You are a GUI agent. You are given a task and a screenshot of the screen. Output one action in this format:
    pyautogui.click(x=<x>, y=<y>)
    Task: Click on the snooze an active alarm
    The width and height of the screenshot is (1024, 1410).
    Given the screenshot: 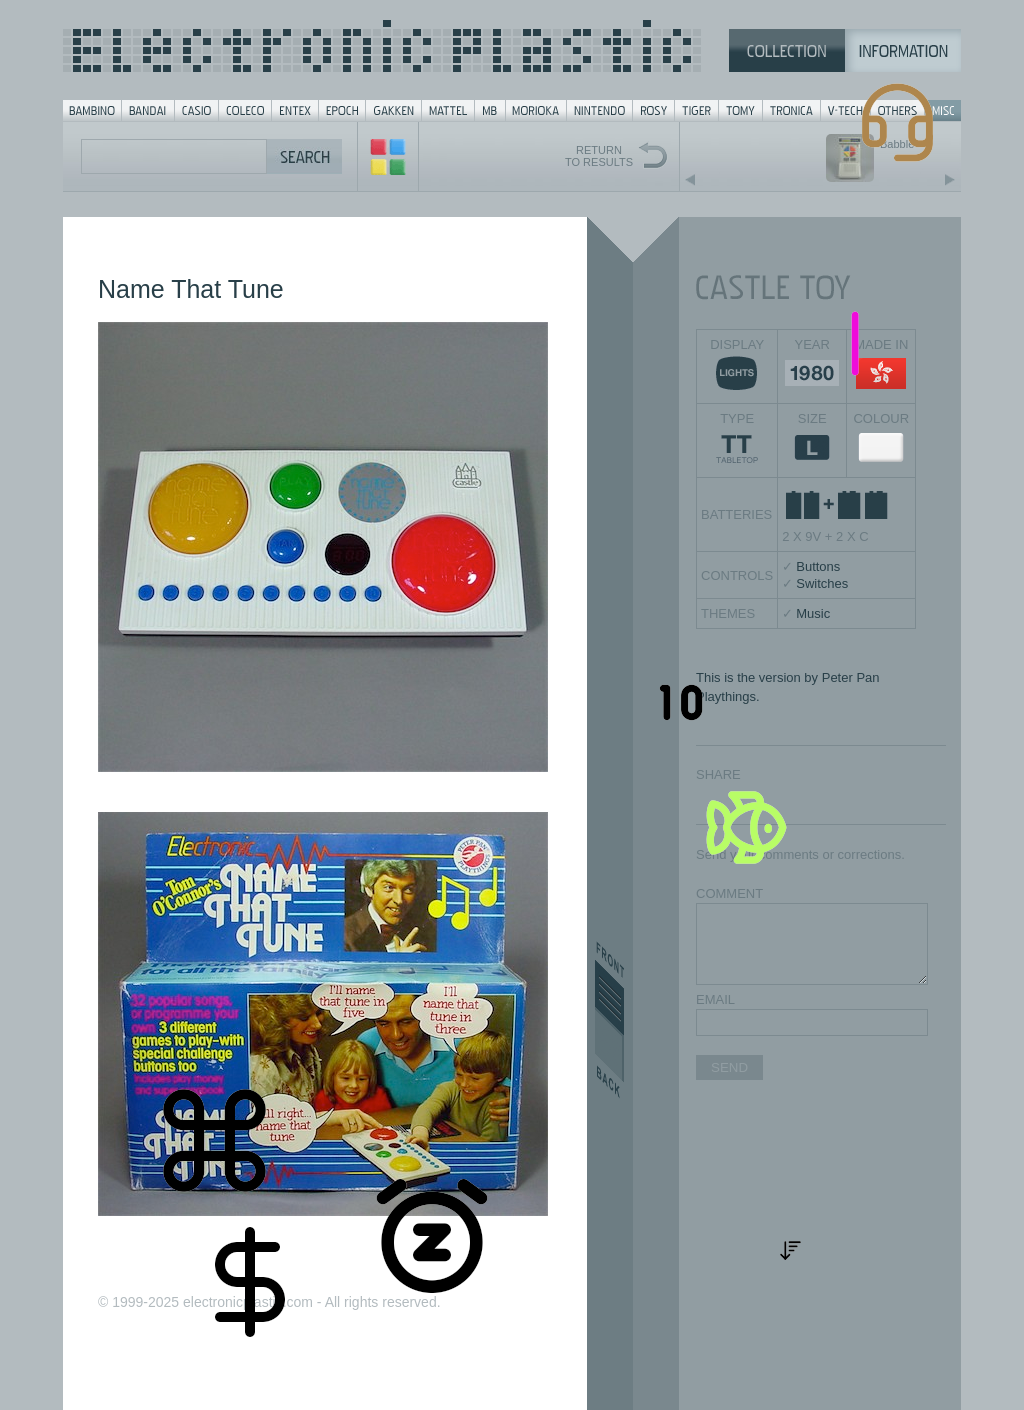 What is the action you would take?
    pyautogui.click(x=432, y=1236)
    